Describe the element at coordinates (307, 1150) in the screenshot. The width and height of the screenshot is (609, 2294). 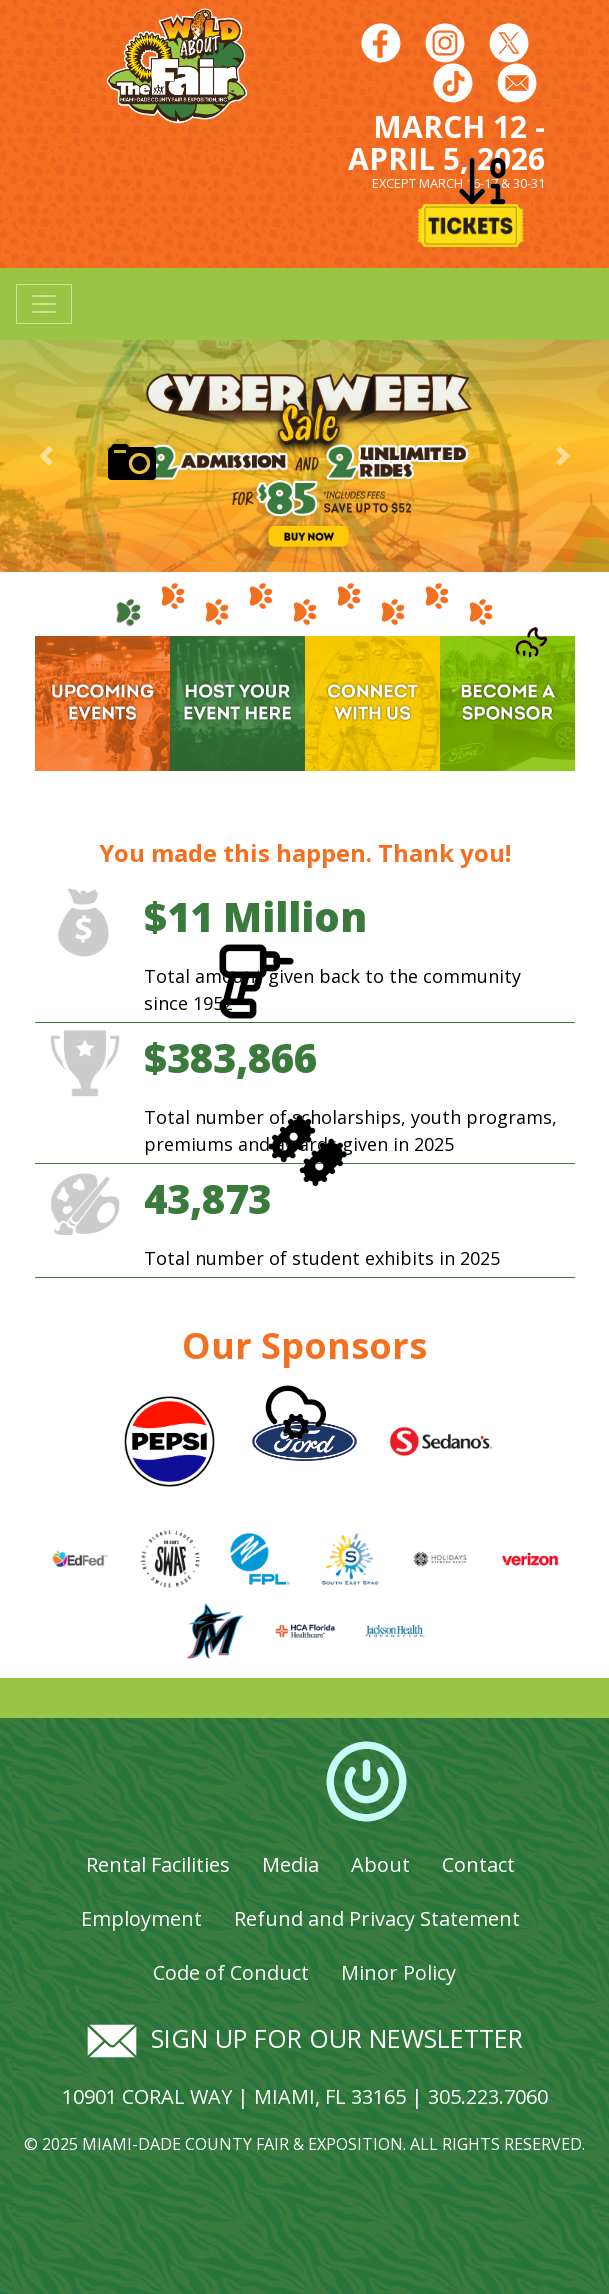
I see `view microbiology or bacteria-related content` at that location.